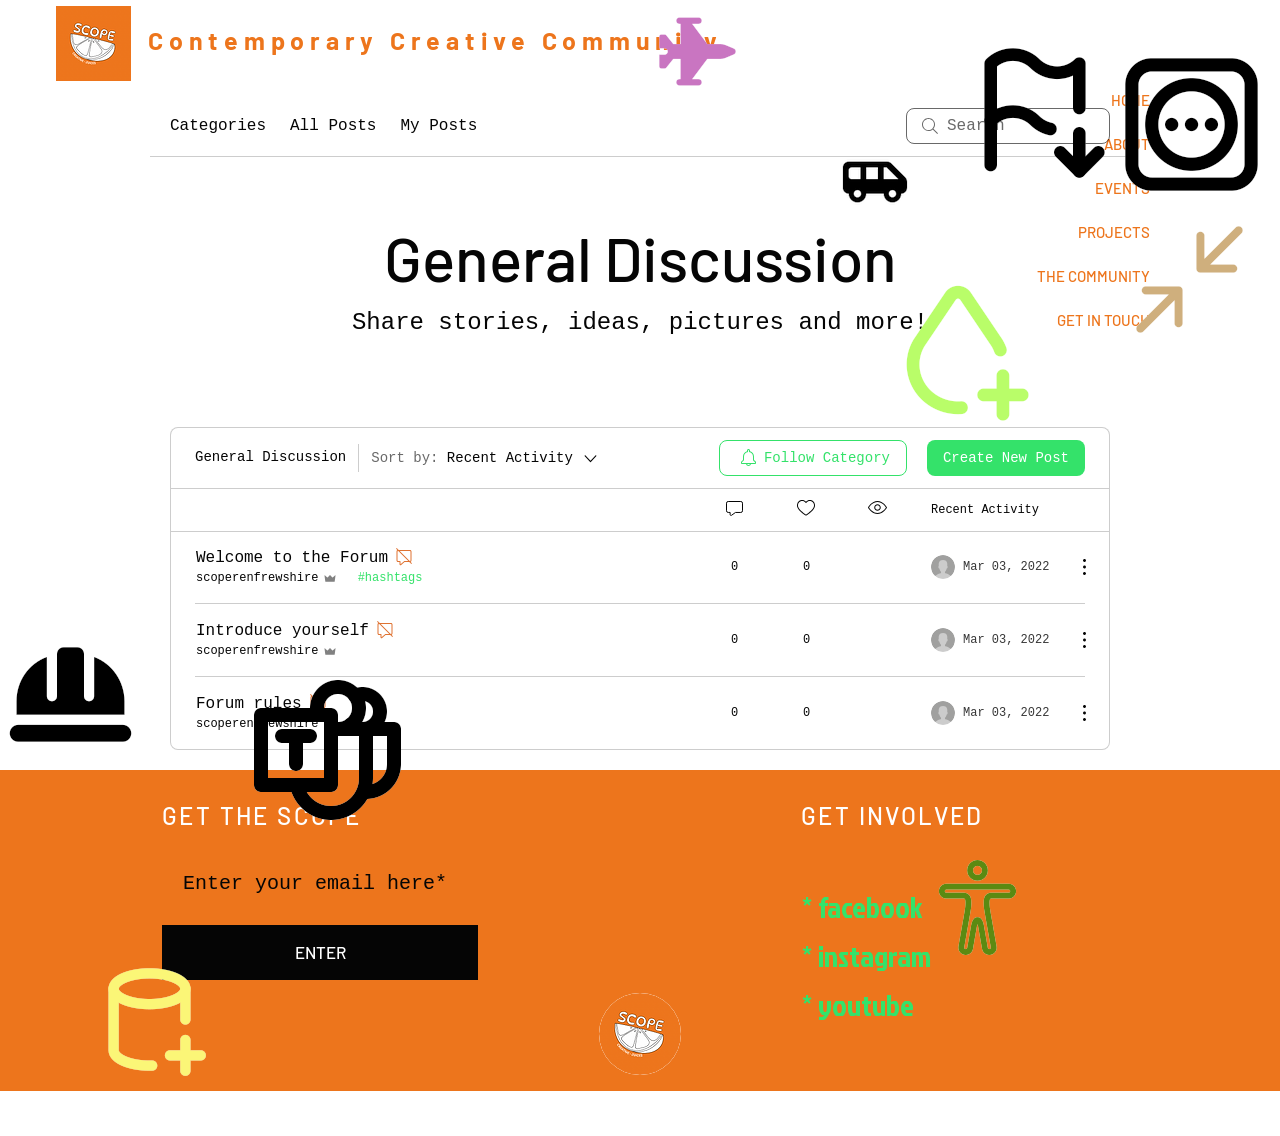 The height and width of the screenshot is (1136, 1280). Describe the element at coordinates (149, 1019) in the screenshot. I see `add a new database or storage container` at that location.